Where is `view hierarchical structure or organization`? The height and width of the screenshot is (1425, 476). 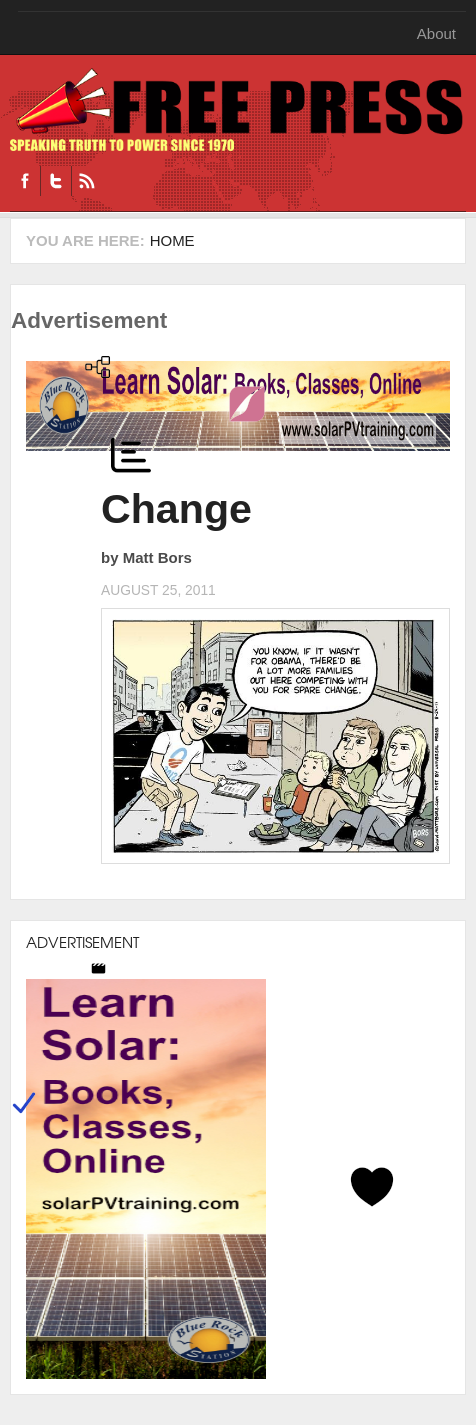
view hierarchical structure or organization is located at coordinates (99, 367).